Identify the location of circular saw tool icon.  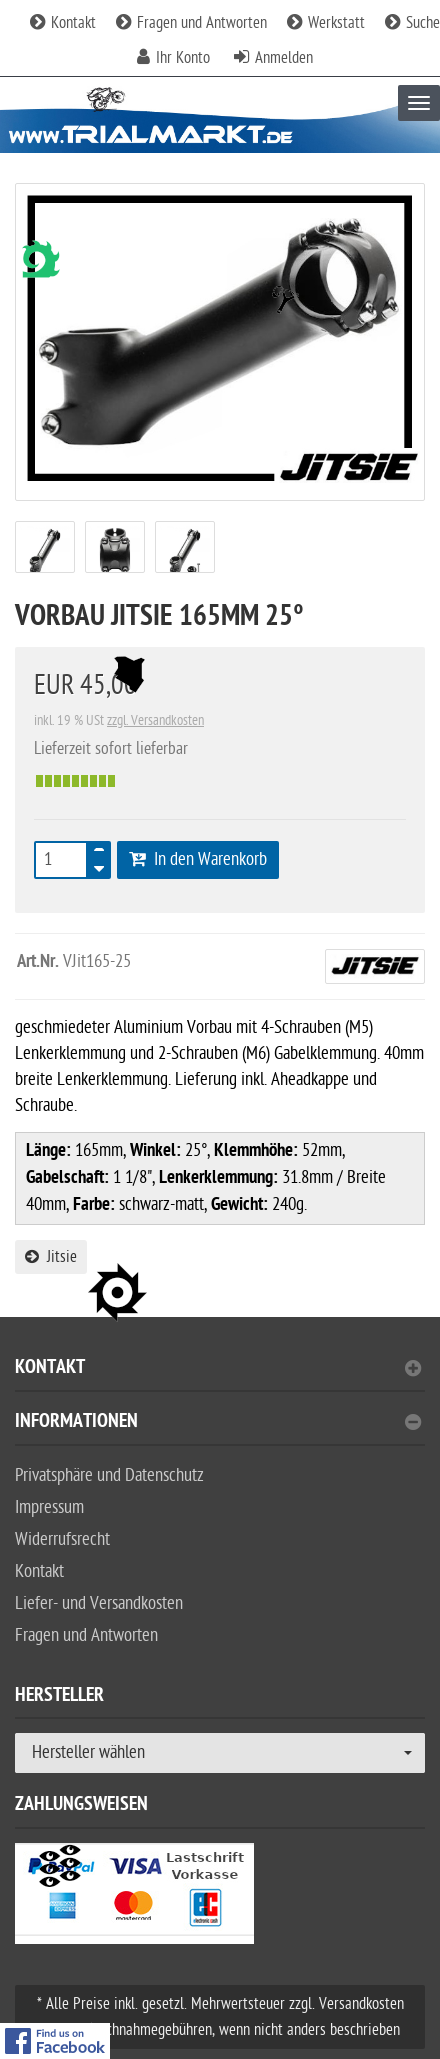
(117, 1292).